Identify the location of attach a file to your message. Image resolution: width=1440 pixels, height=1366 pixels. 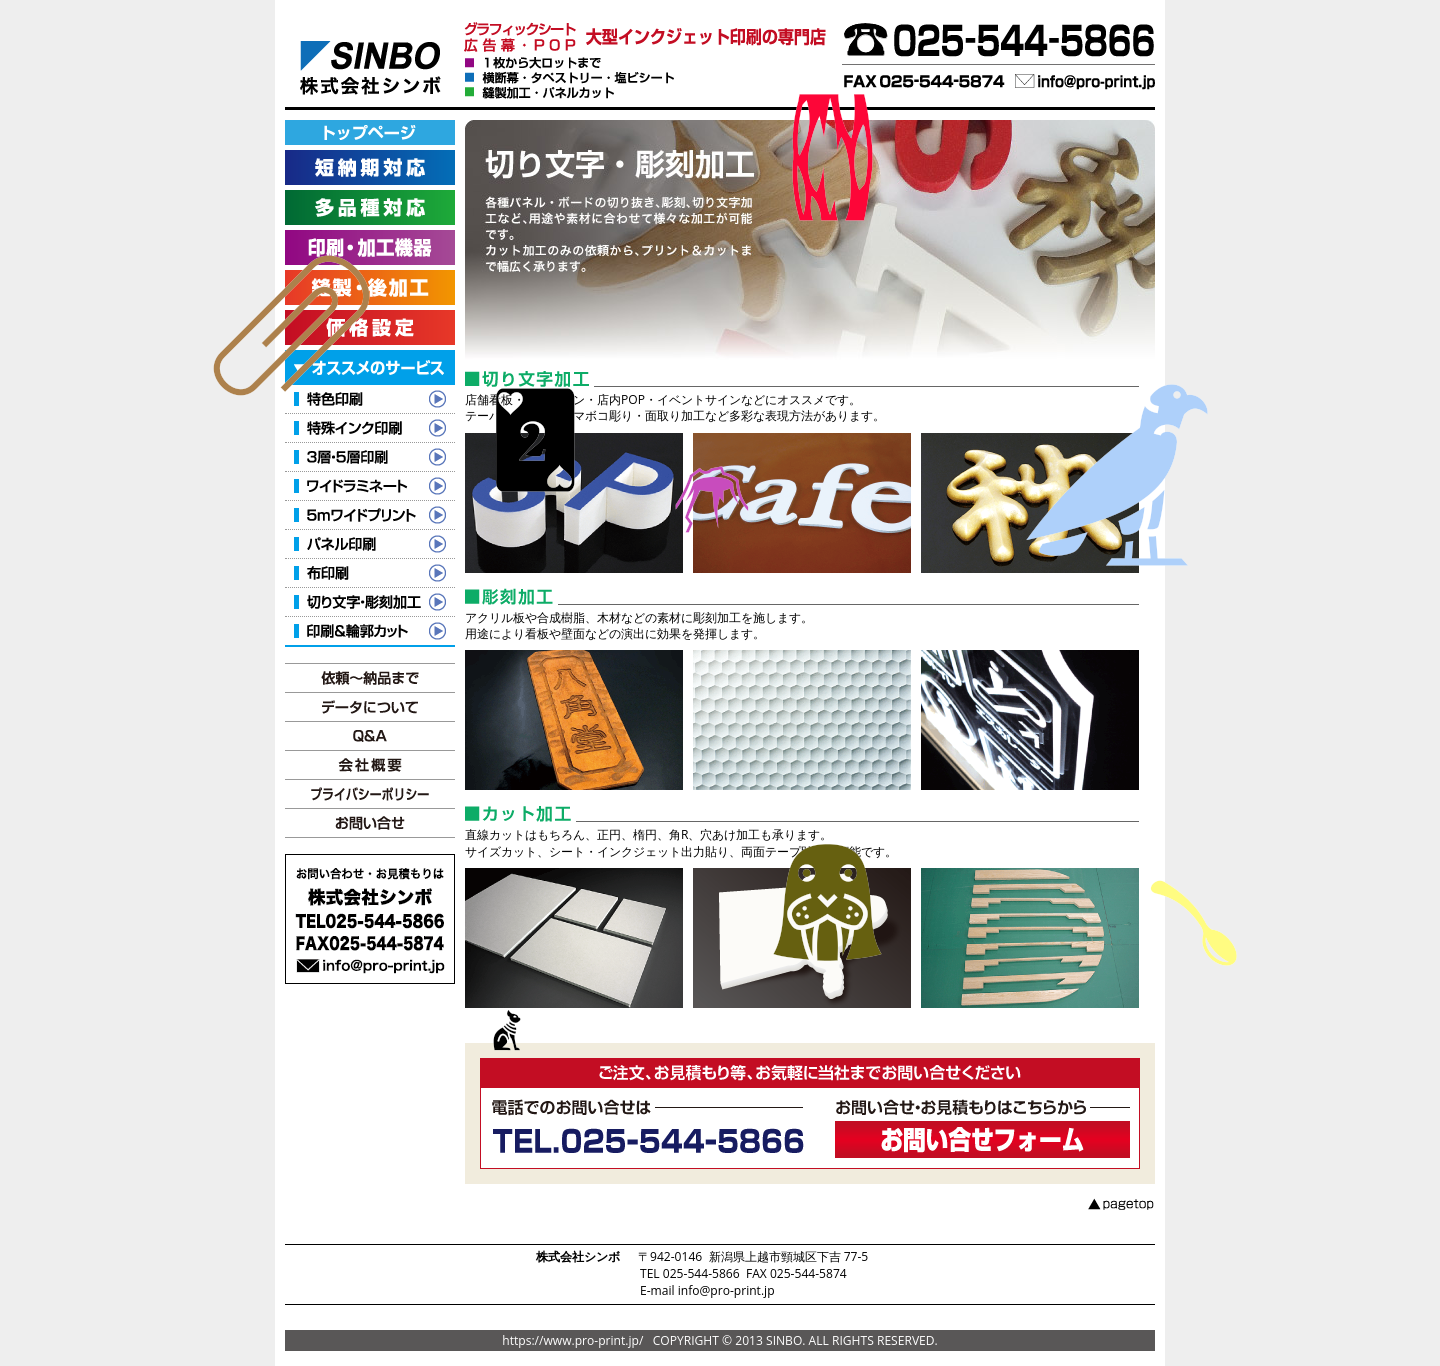
(291, 325).